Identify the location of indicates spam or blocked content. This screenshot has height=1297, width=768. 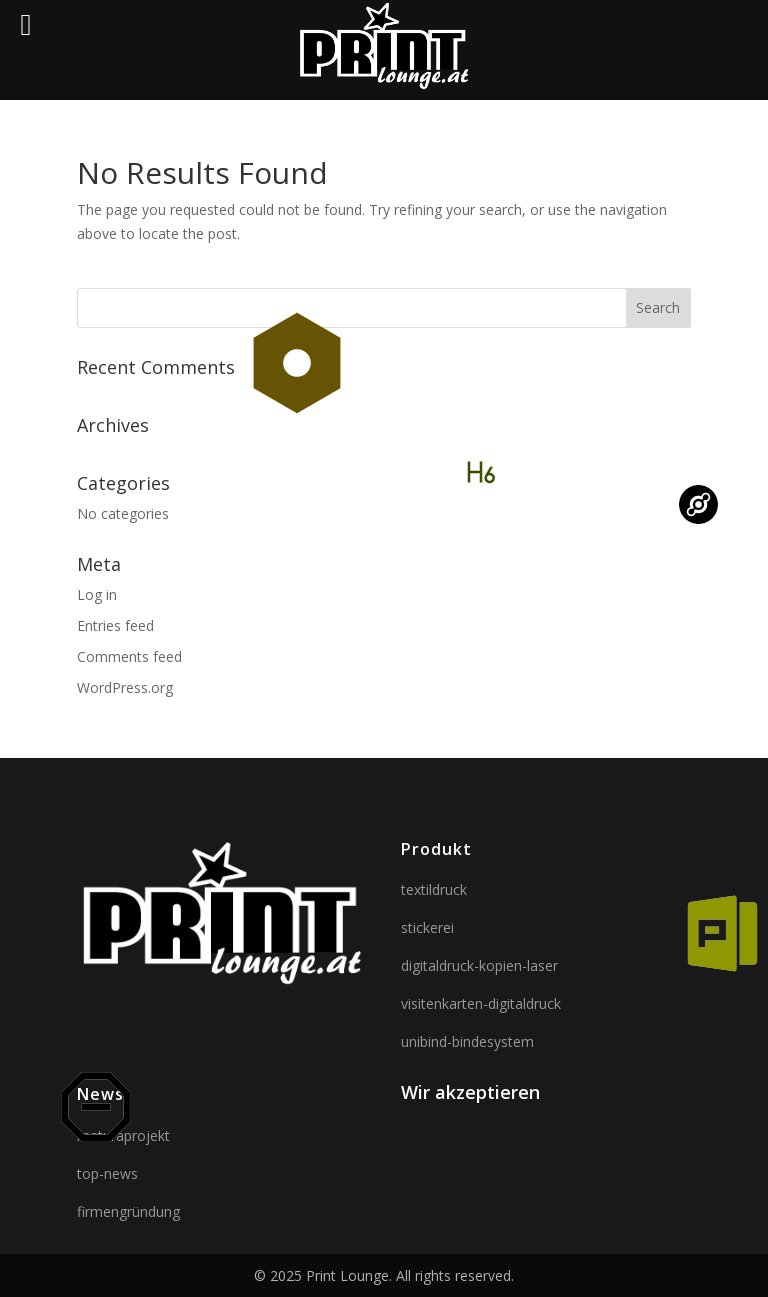
(96, 1107).